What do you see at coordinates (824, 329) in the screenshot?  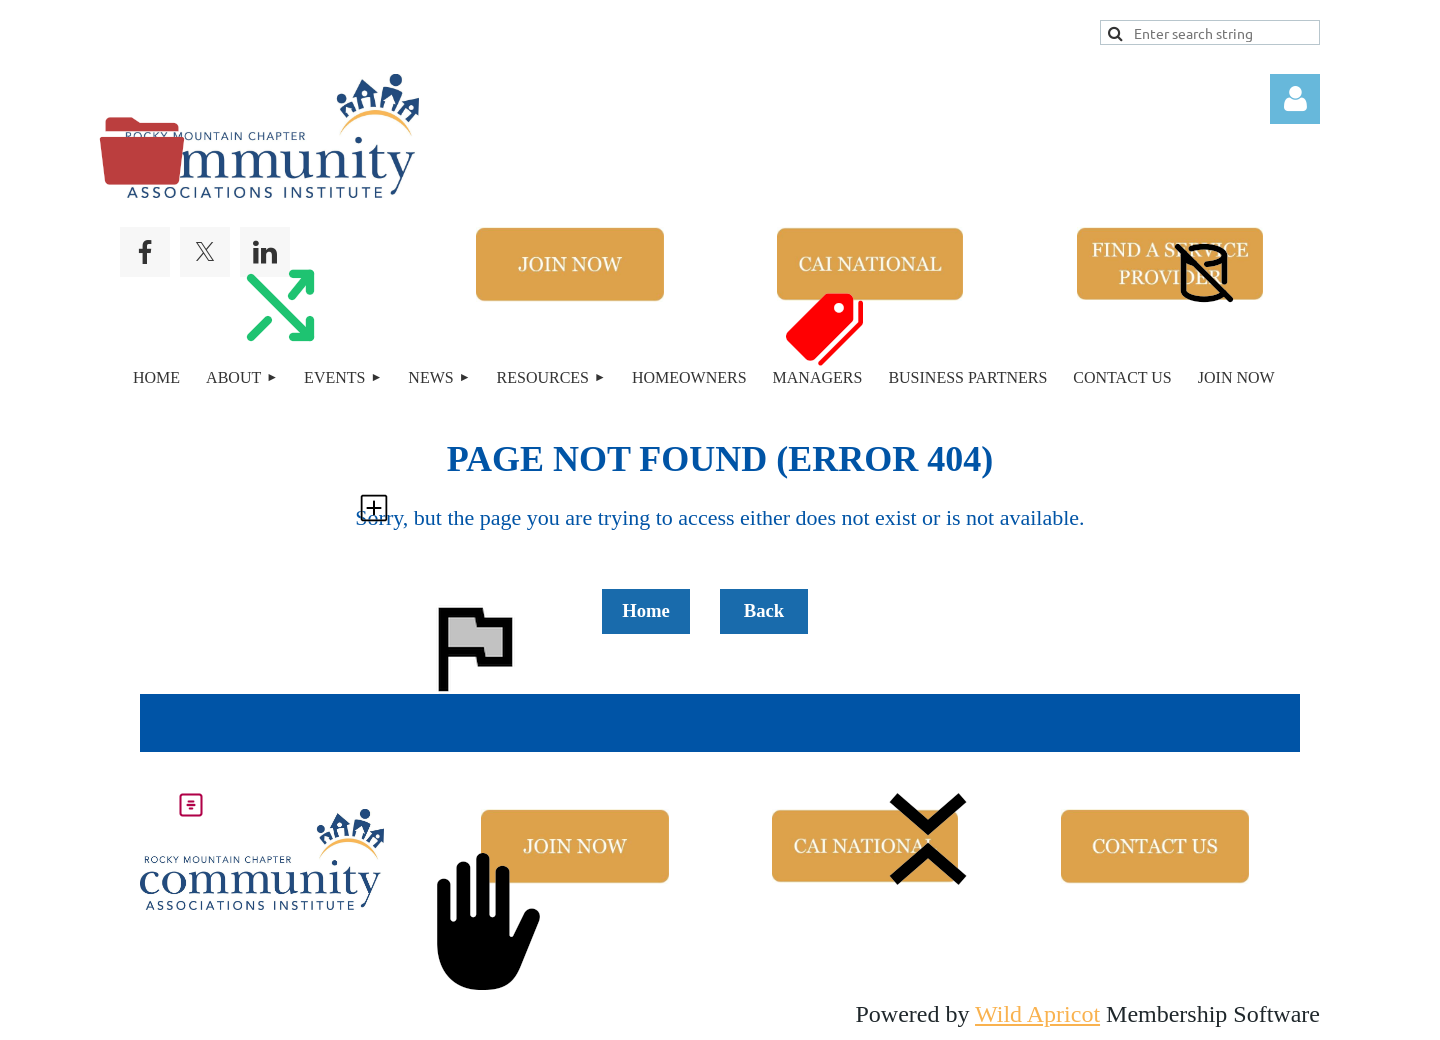 I see `view or manage tags` at bounding box center [824, 329].